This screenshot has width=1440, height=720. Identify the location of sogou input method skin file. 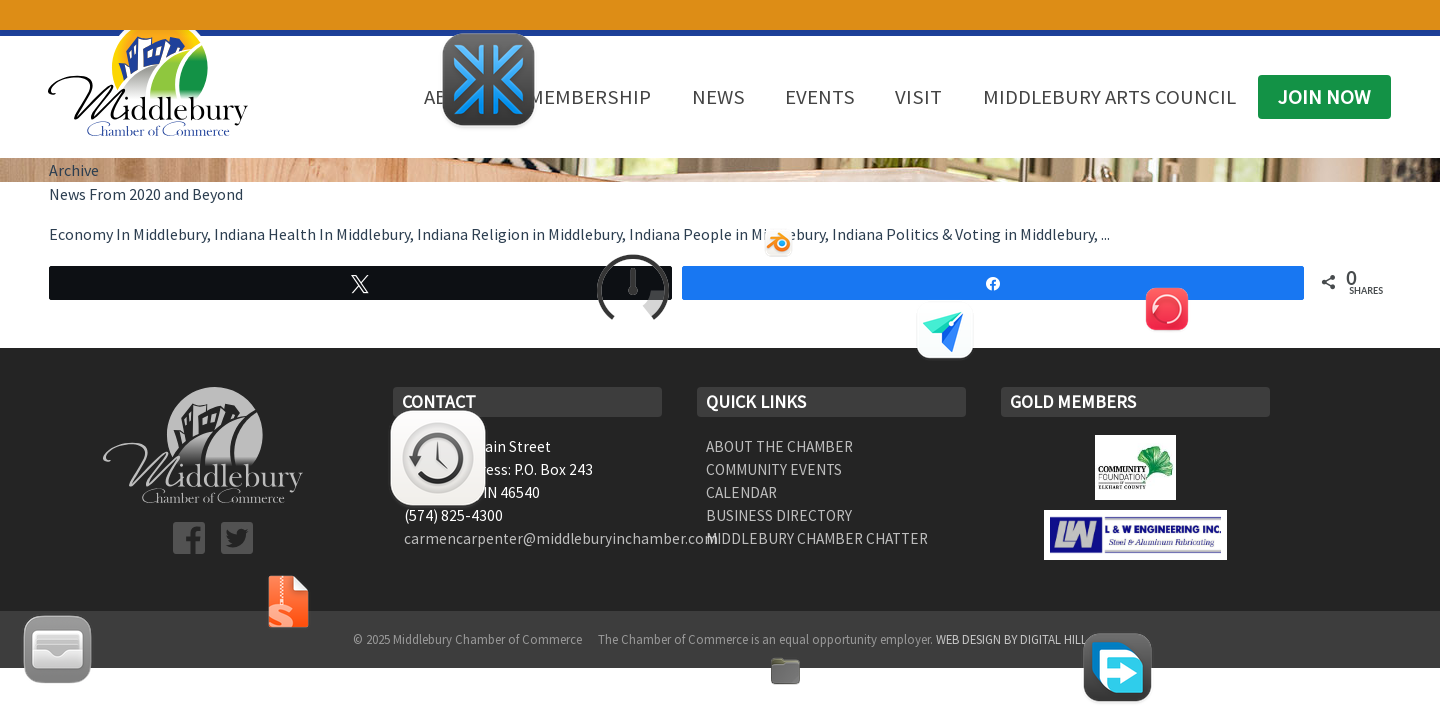
(288, 602).